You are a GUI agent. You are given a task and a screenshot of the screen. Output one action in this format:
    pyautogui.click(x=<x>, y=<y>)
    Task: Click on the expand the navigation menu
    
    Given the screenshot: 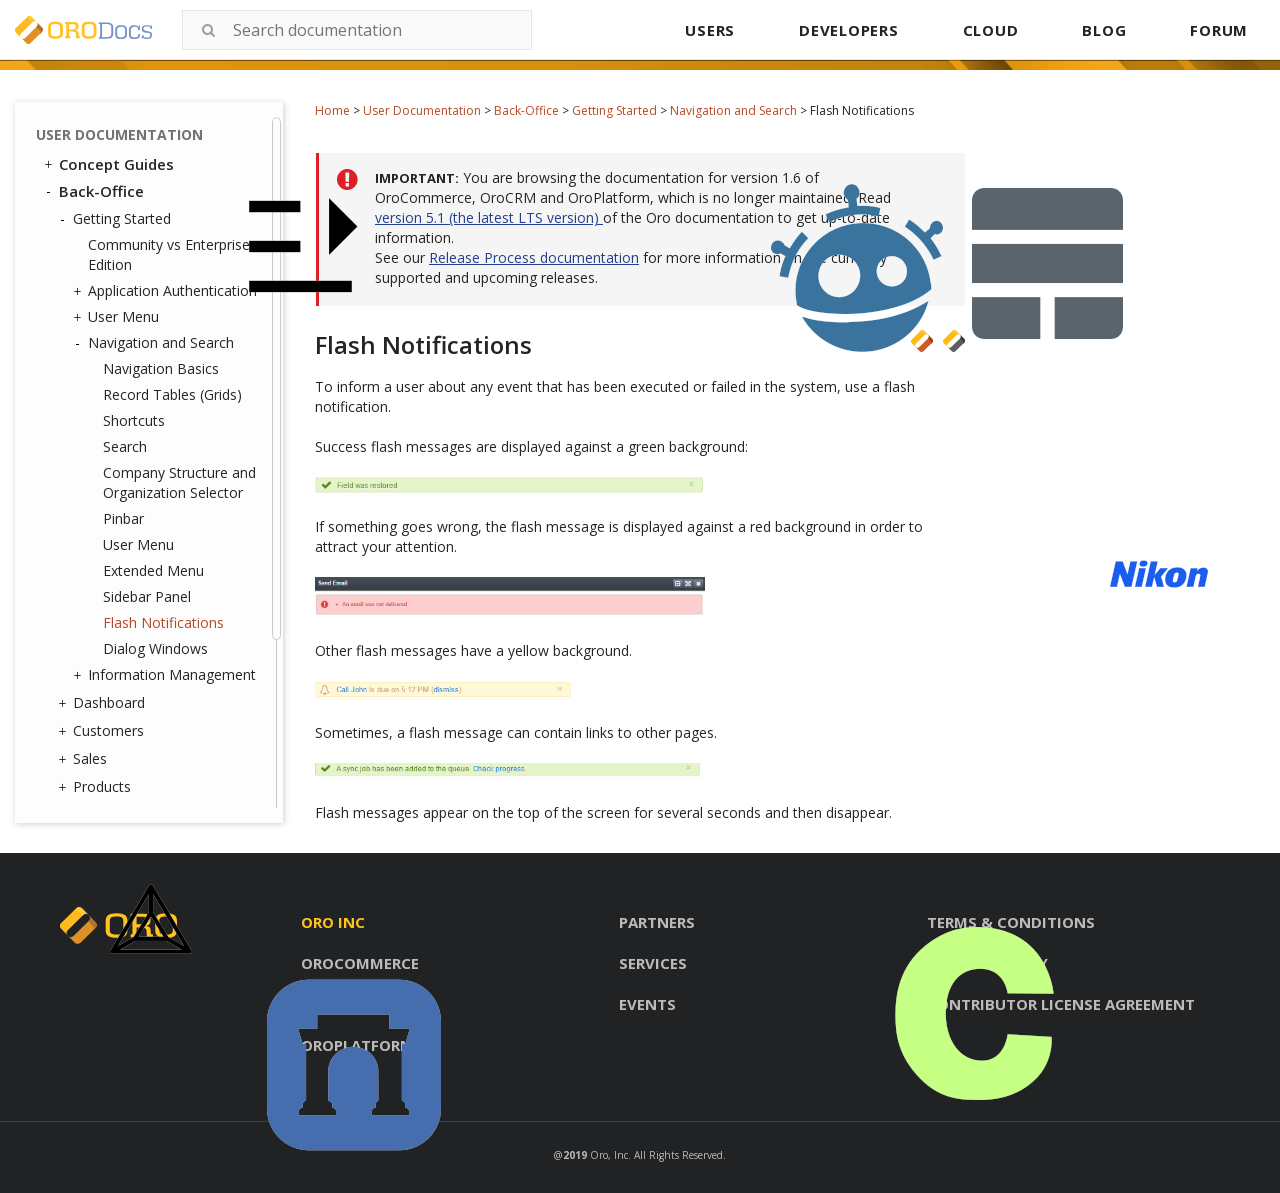 What is the action you would take?
    pyautogui.click(x=300, y=246)
    